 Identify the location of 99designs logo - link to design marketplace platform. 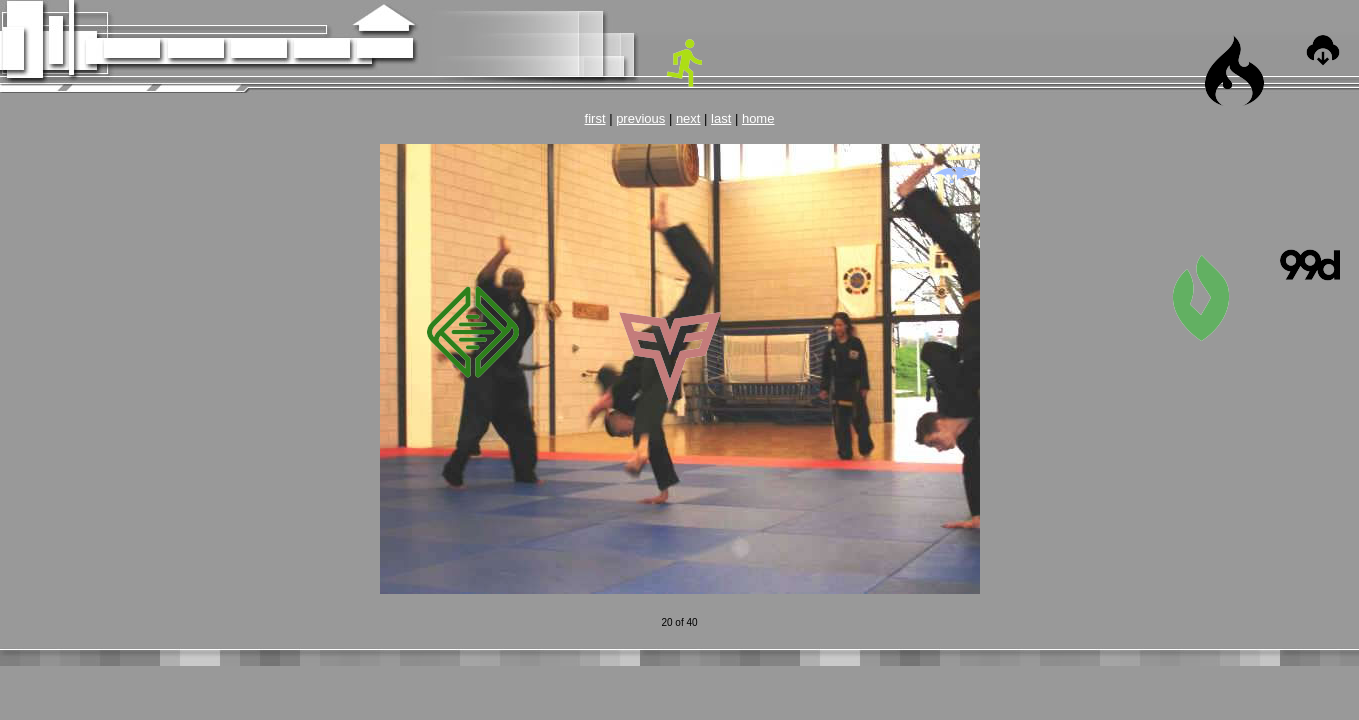
(1310, 265).